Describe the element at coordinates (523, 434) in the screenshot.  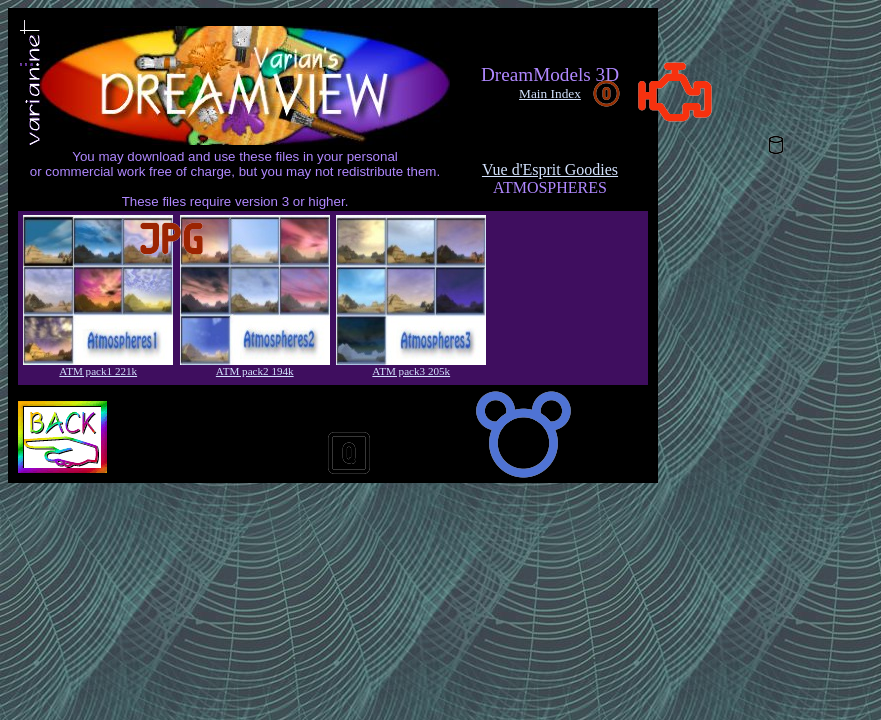
I see `access disney-related content or apps` at that location.